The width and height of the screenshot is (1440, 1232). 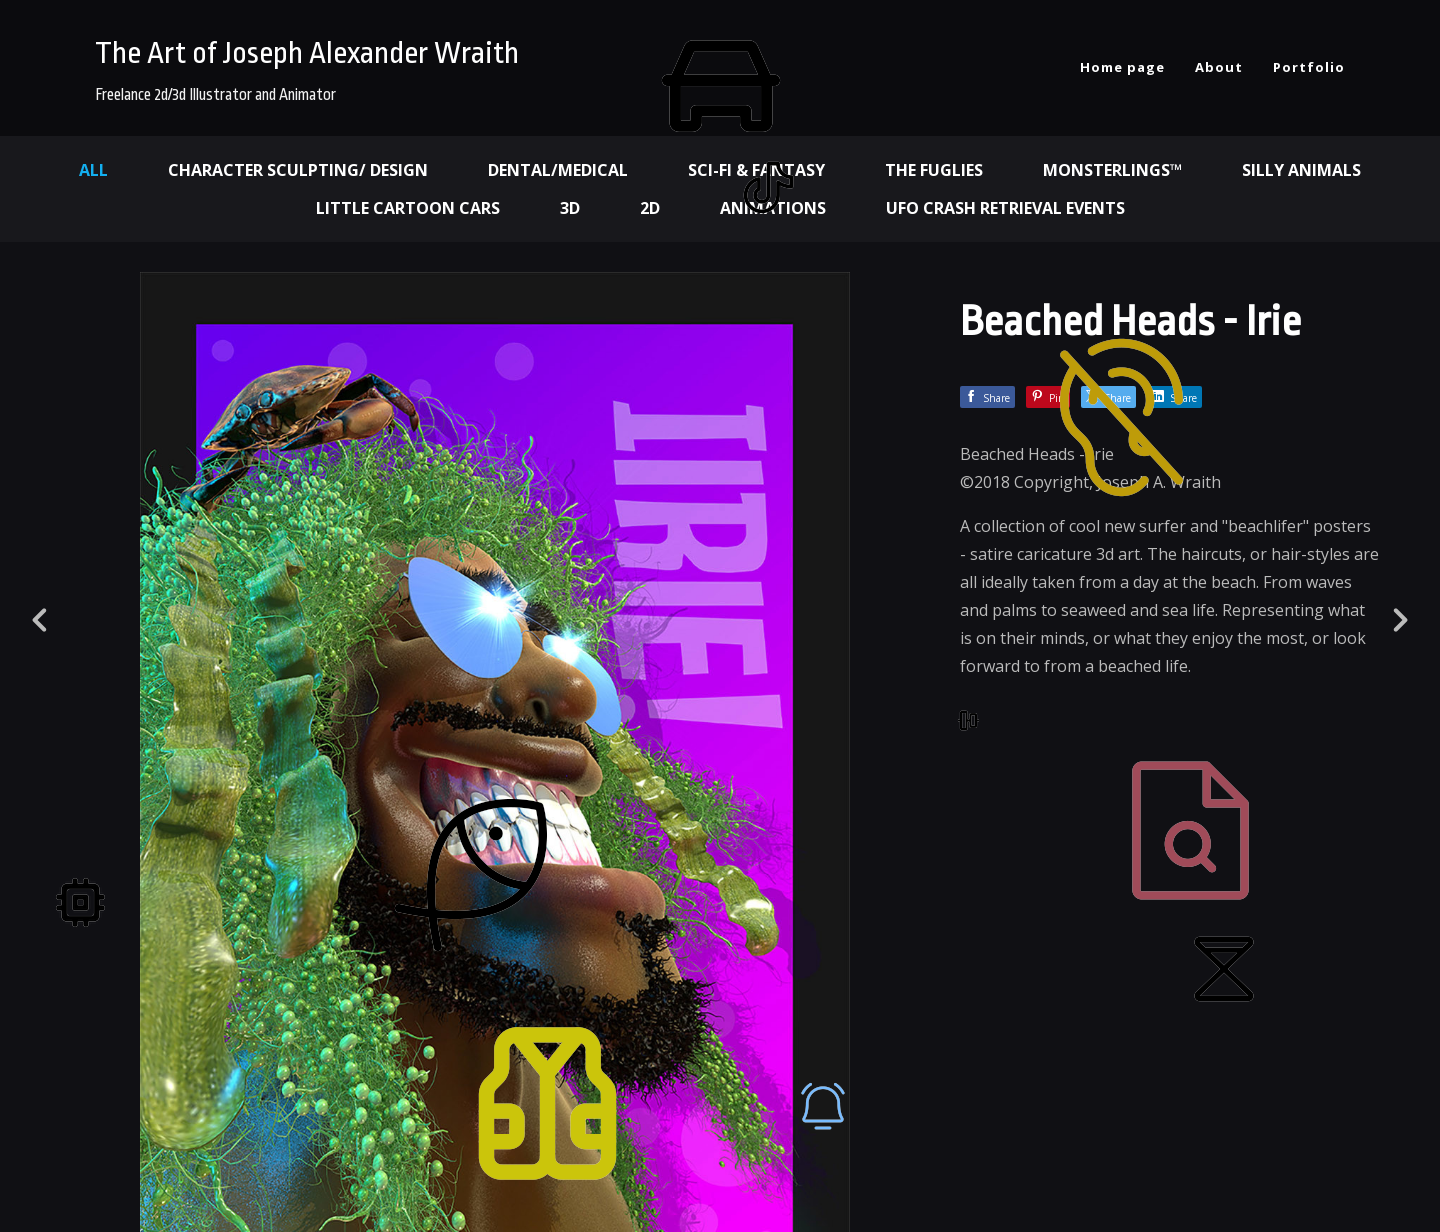 I want to click on search within a document, so click(x=1190, y=830).